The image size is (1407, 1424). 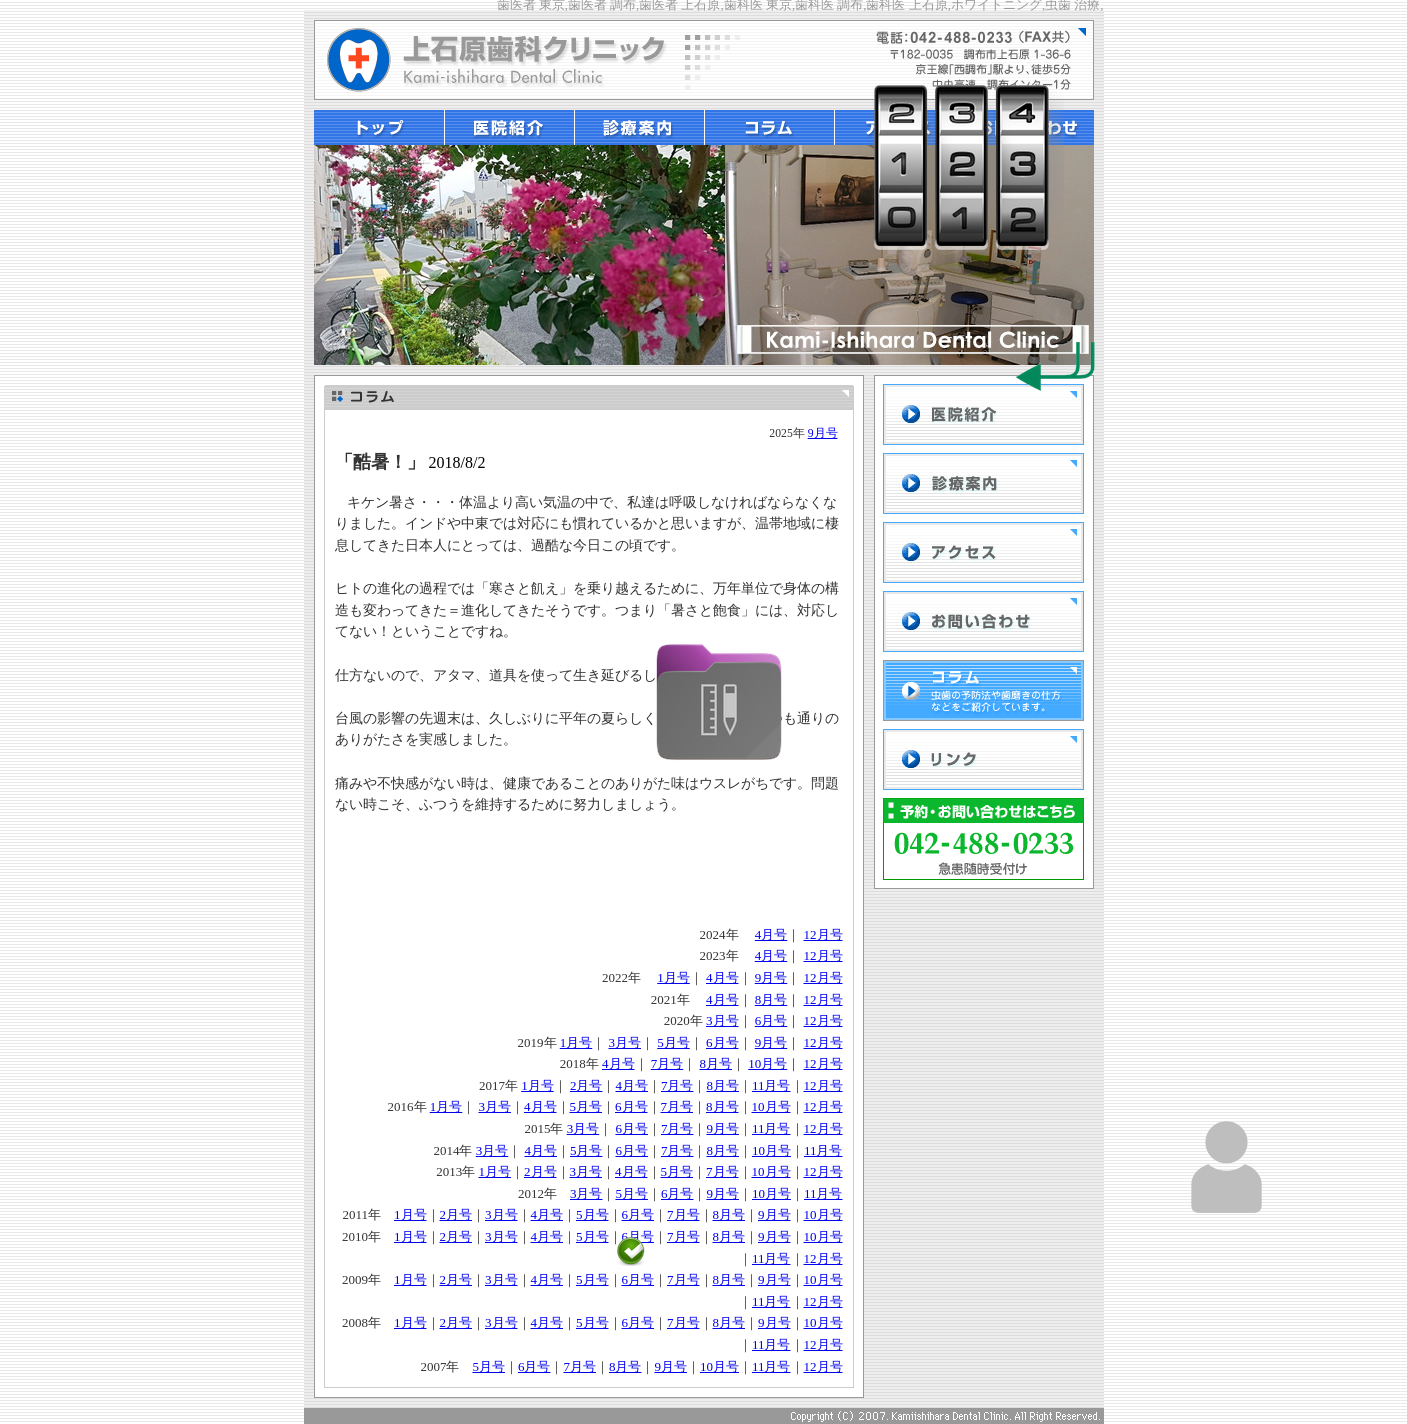 I want to click on indicates a default or selected item, so click(x=631, y=1251).